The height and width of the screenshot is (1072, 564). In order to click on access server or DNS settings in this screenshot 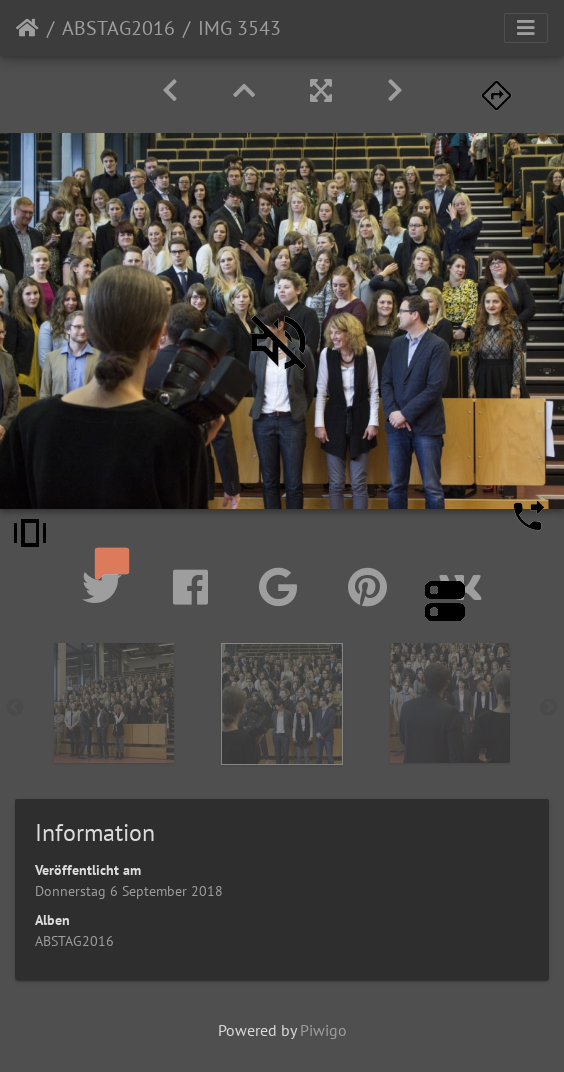, I will do `click(445, 601)`.